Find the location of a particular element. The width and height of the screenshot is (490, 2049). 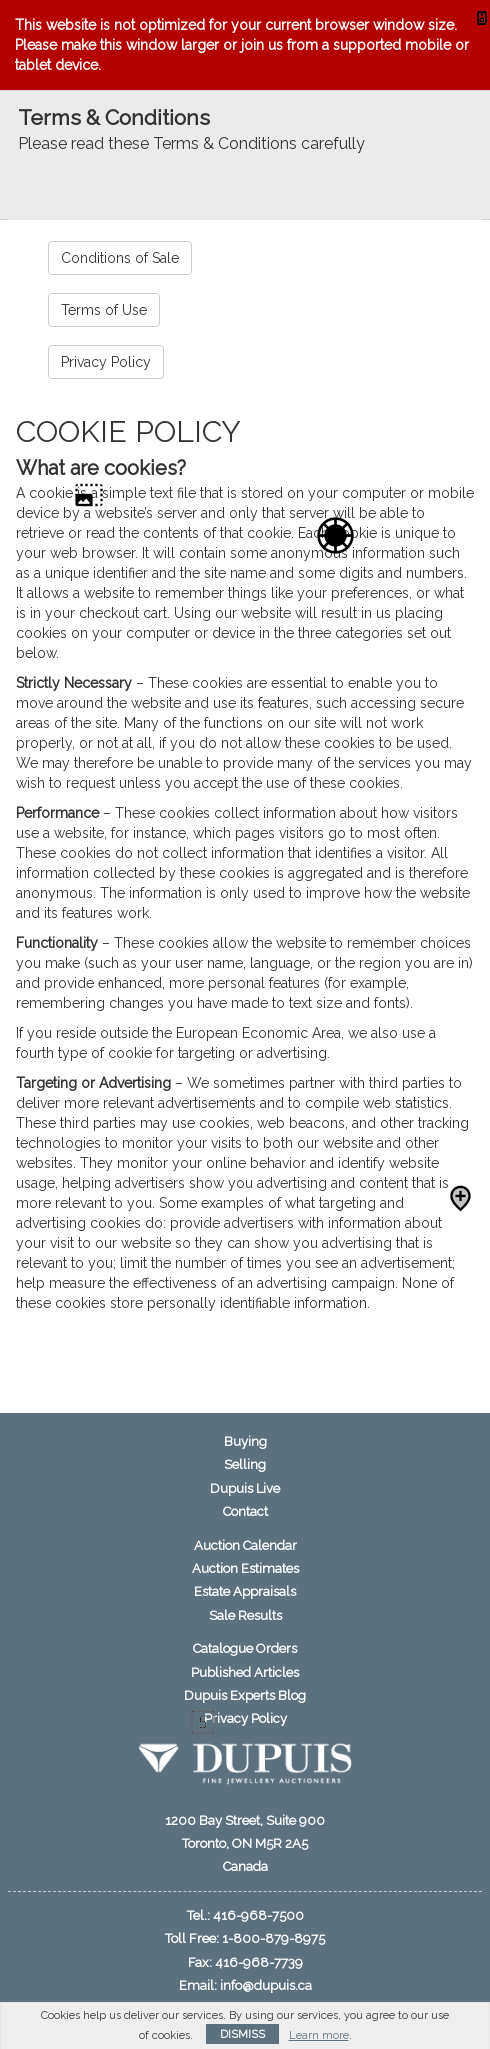

select or navigate to item number five is located at coordinates (203, 1722).